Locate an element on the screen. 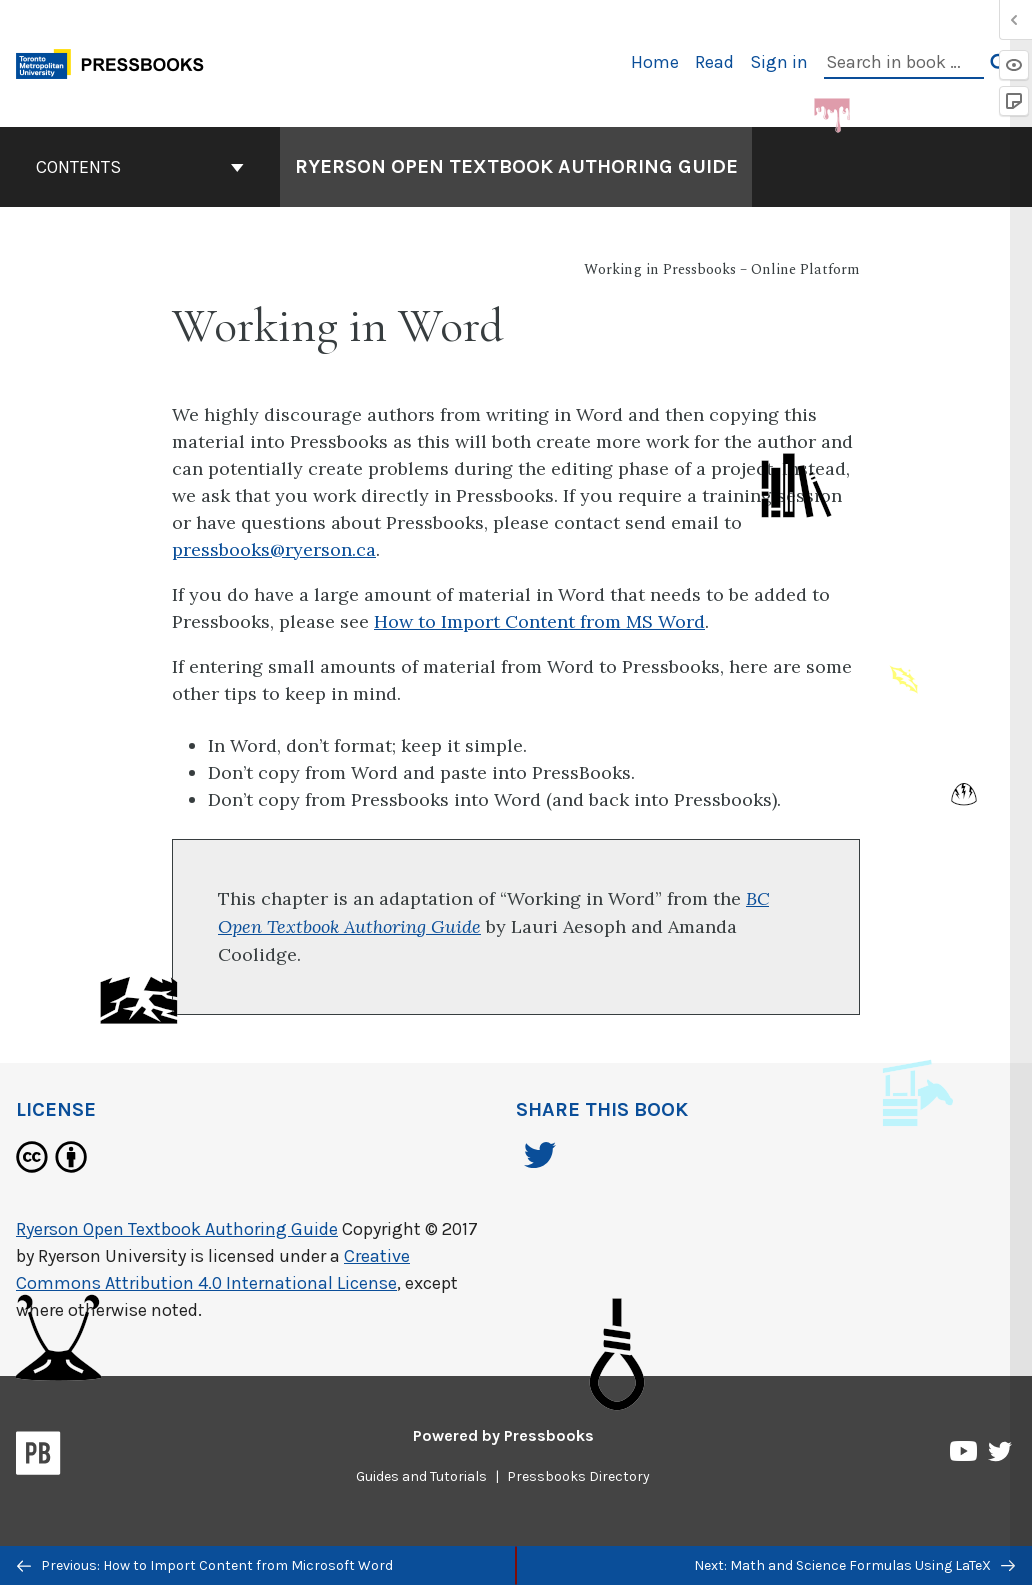  trigger an earthquake or ground attack ability is located at coordinates (138, 985).